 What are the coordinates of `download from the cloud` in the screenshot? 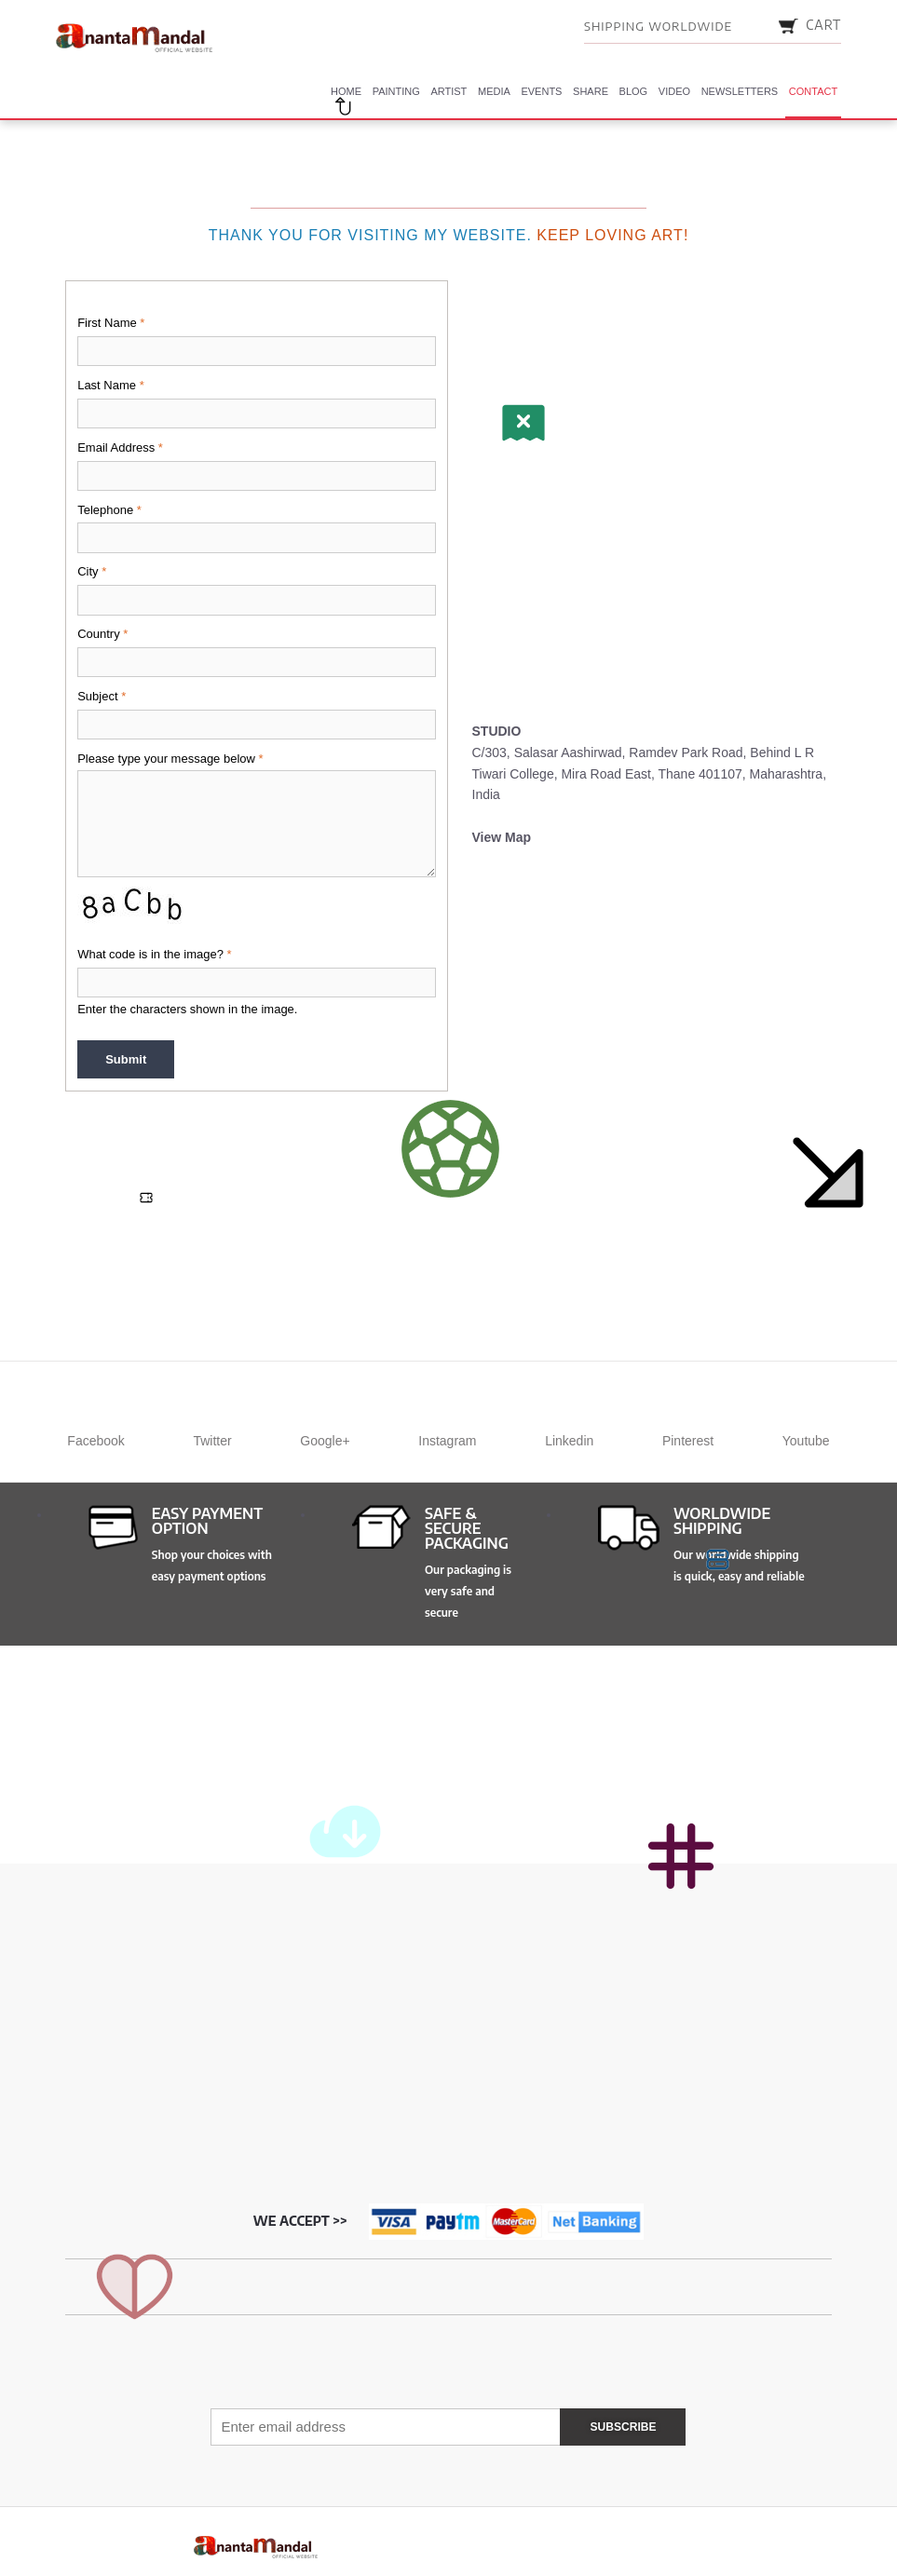 It's located at (345, 1831).